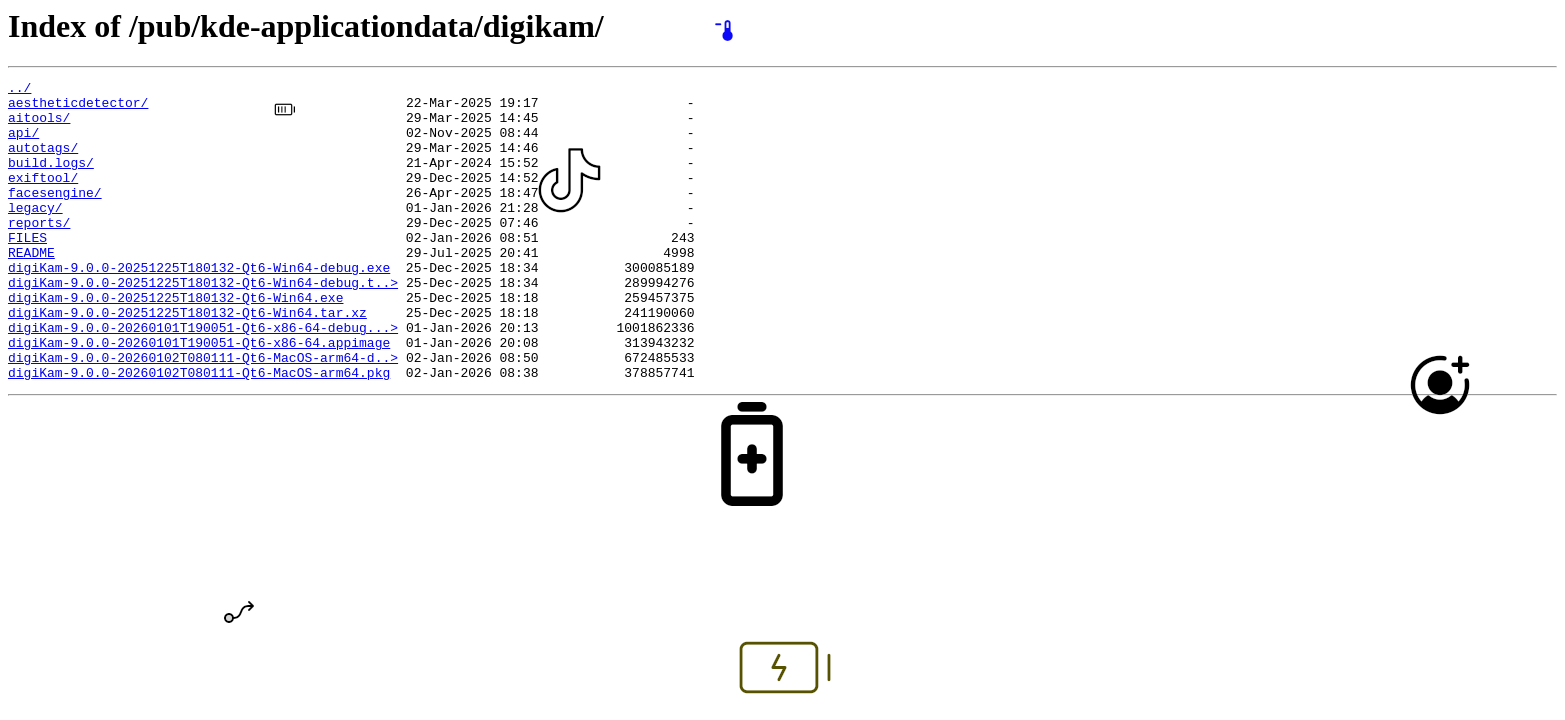 The height and width of the screenshot is (720, 1565). What do you see at coordinates (725, 30) in the screenshot?
I see `decrease temperature setting` at bounding box center [725, 30].